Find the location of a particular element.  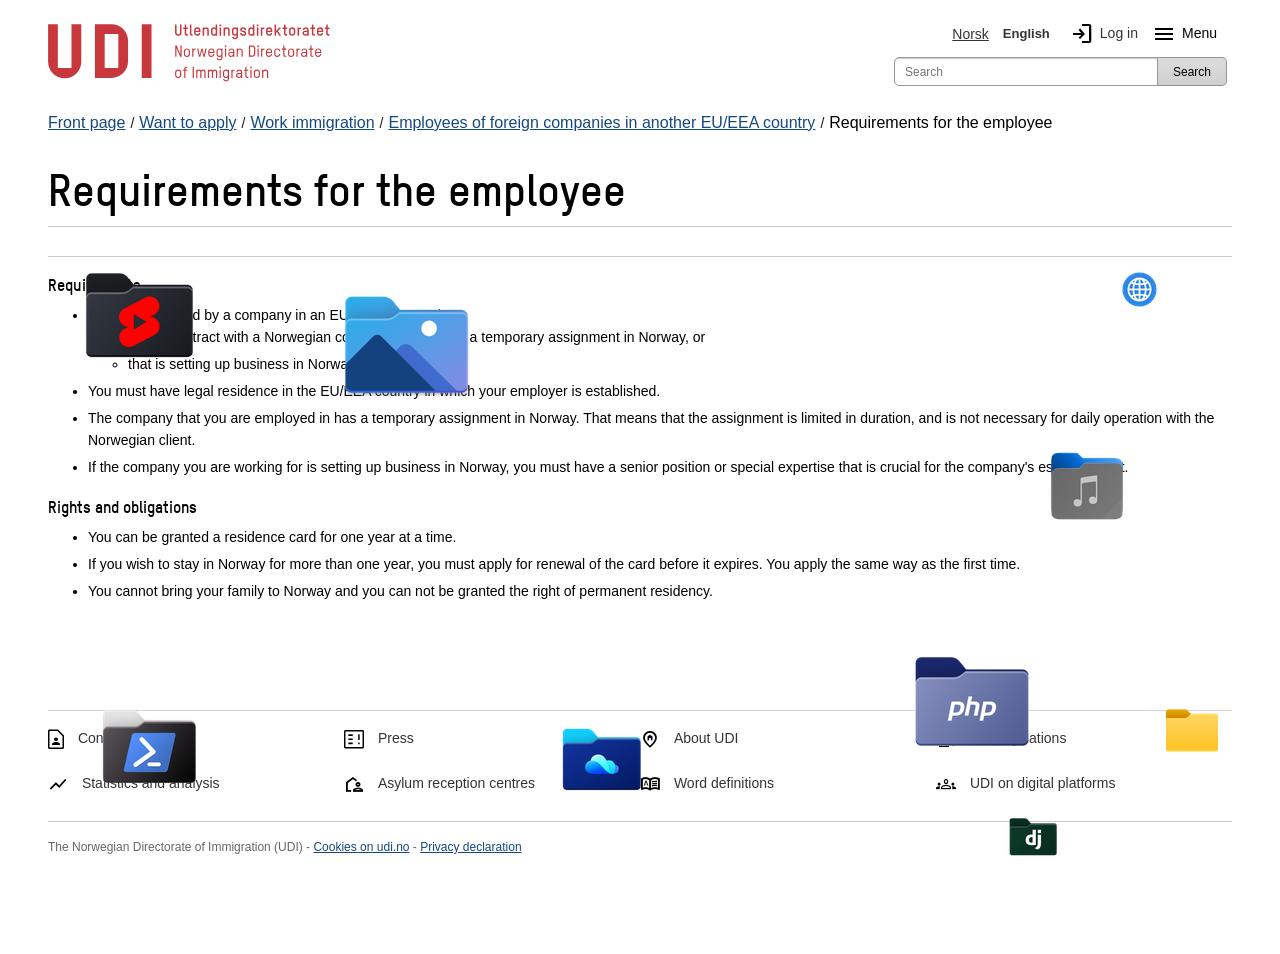

open folder containing php files is located at coordinates (971, 704).